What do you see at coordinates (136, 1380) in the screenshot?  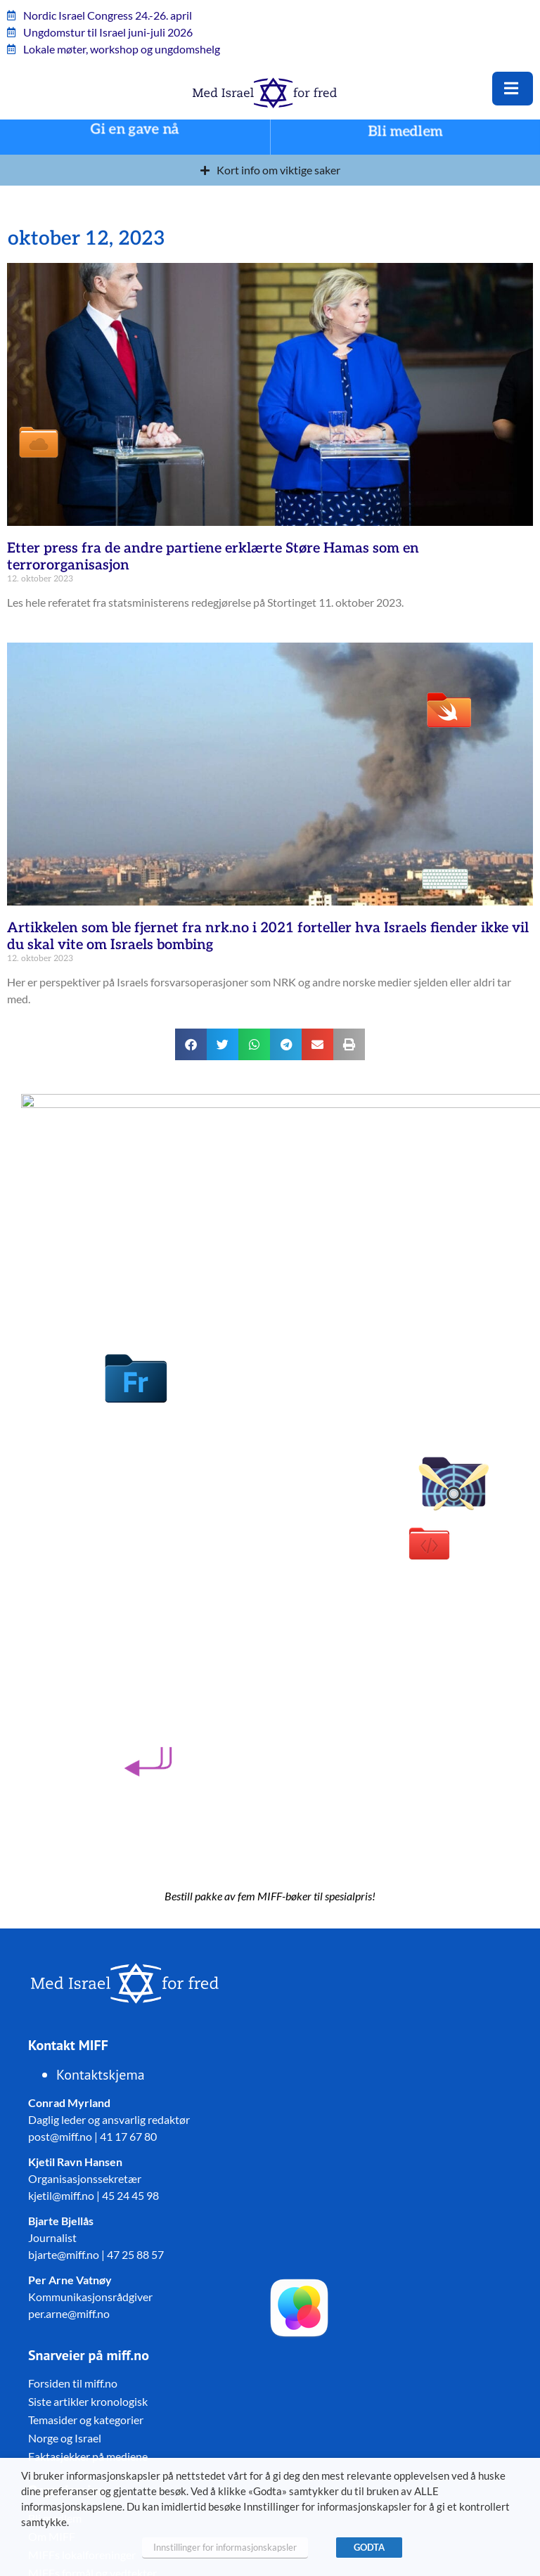 I see `open adobe fresco project folder` at bounding box center [136, 1380].